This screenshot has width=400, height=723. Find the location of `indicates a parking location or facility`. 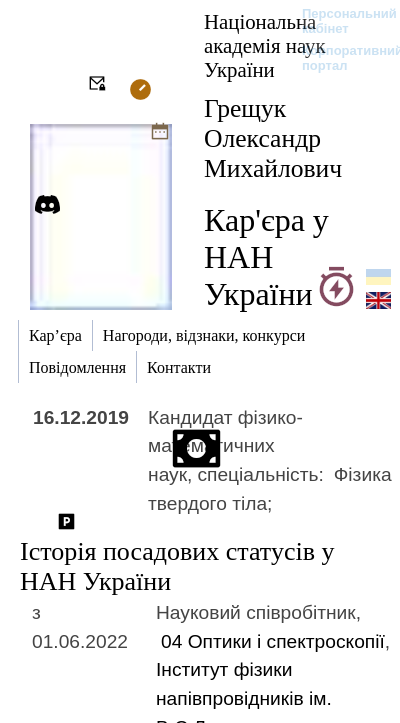

indicates a parking location or facility is located at coordinates (66, 521).